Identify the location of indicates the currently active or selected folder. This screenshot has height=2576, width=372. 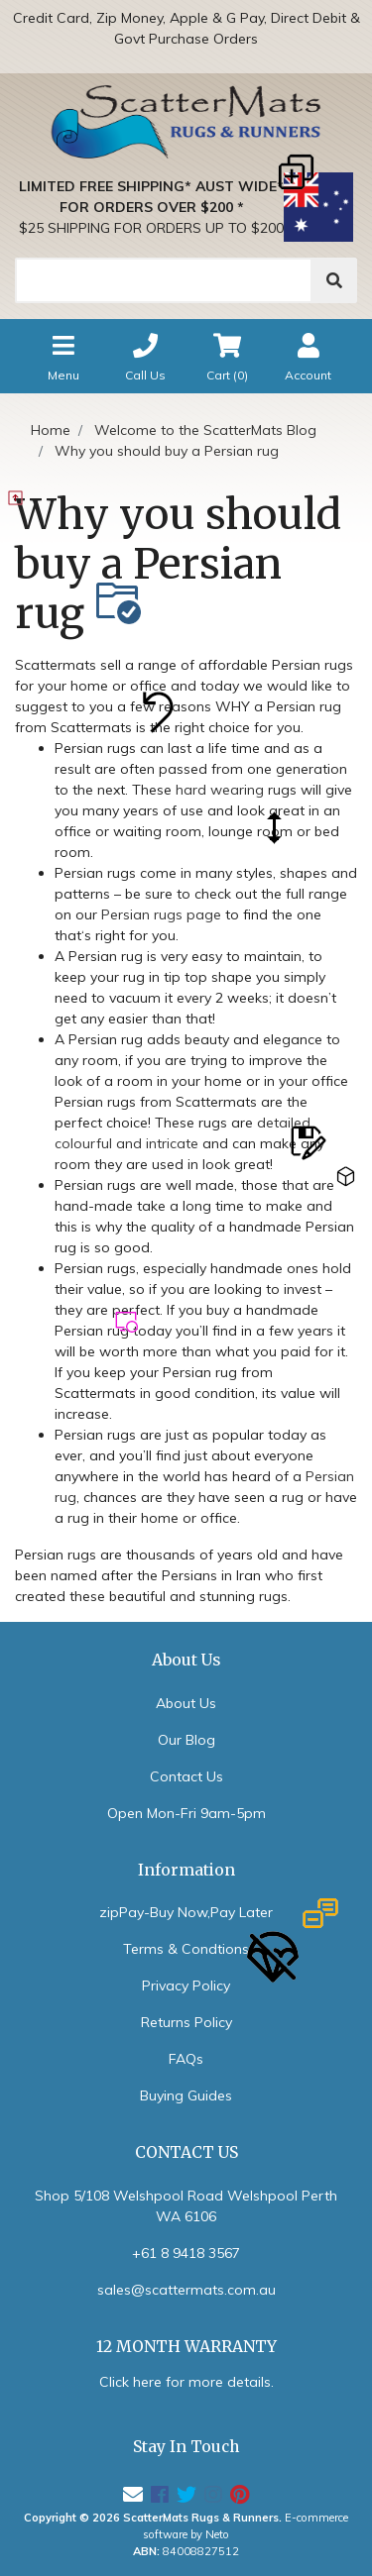
(117, 600).